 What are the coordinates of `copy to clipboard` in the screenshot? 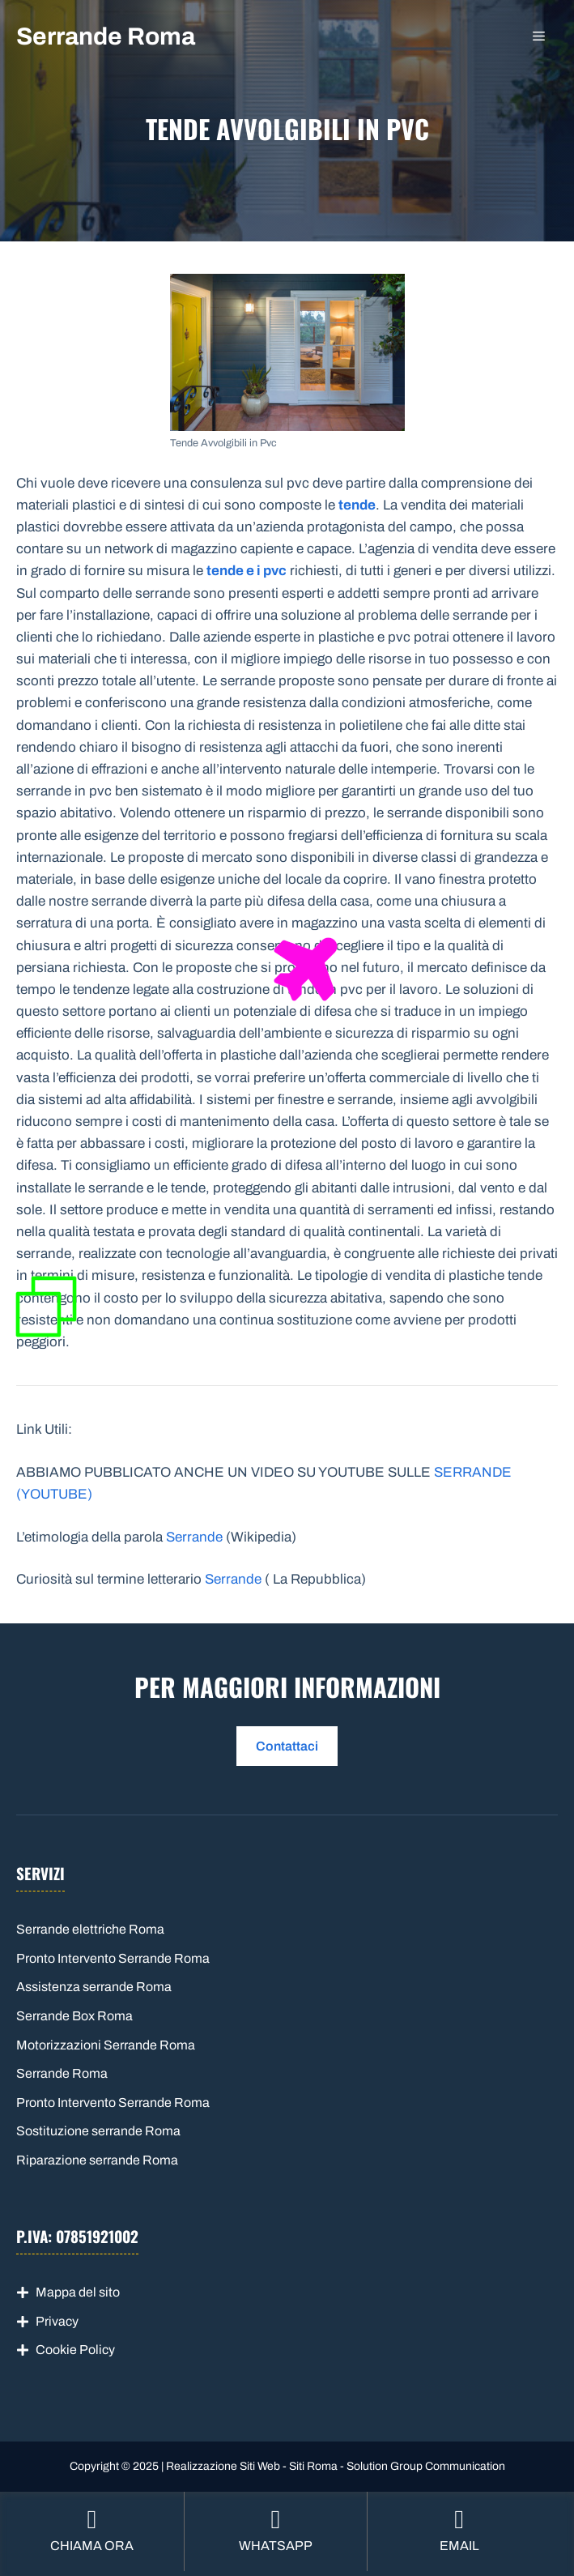 It's located at (46, 1307).